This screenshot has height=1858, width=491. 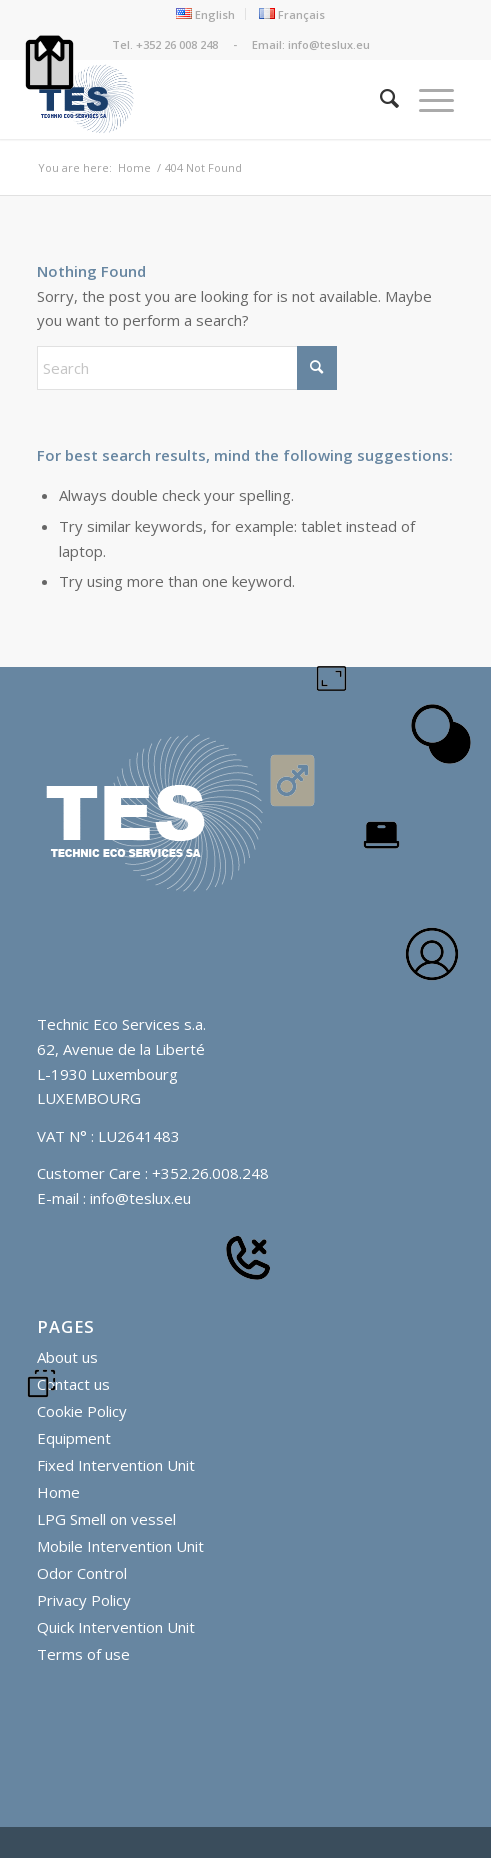 What do you see at coordinates (441, 734) in the screenshot?
I see `subtract or remove a layer` at bounding box center [441, 734].